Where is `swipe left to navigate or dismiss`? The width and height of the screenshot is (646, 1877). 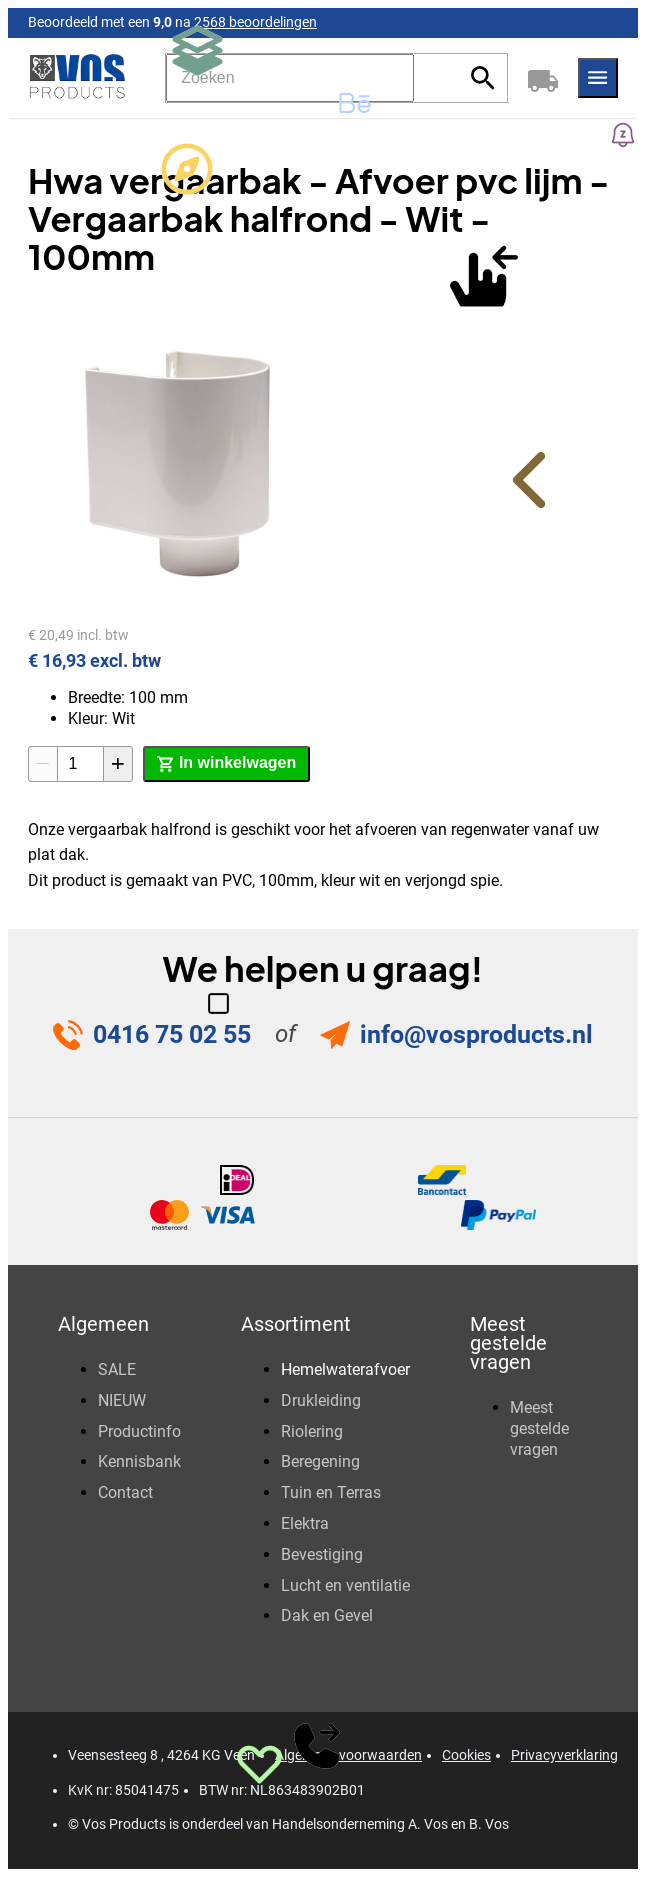 swipe left to navigate or dismiss is located at coordinates (480, 278).